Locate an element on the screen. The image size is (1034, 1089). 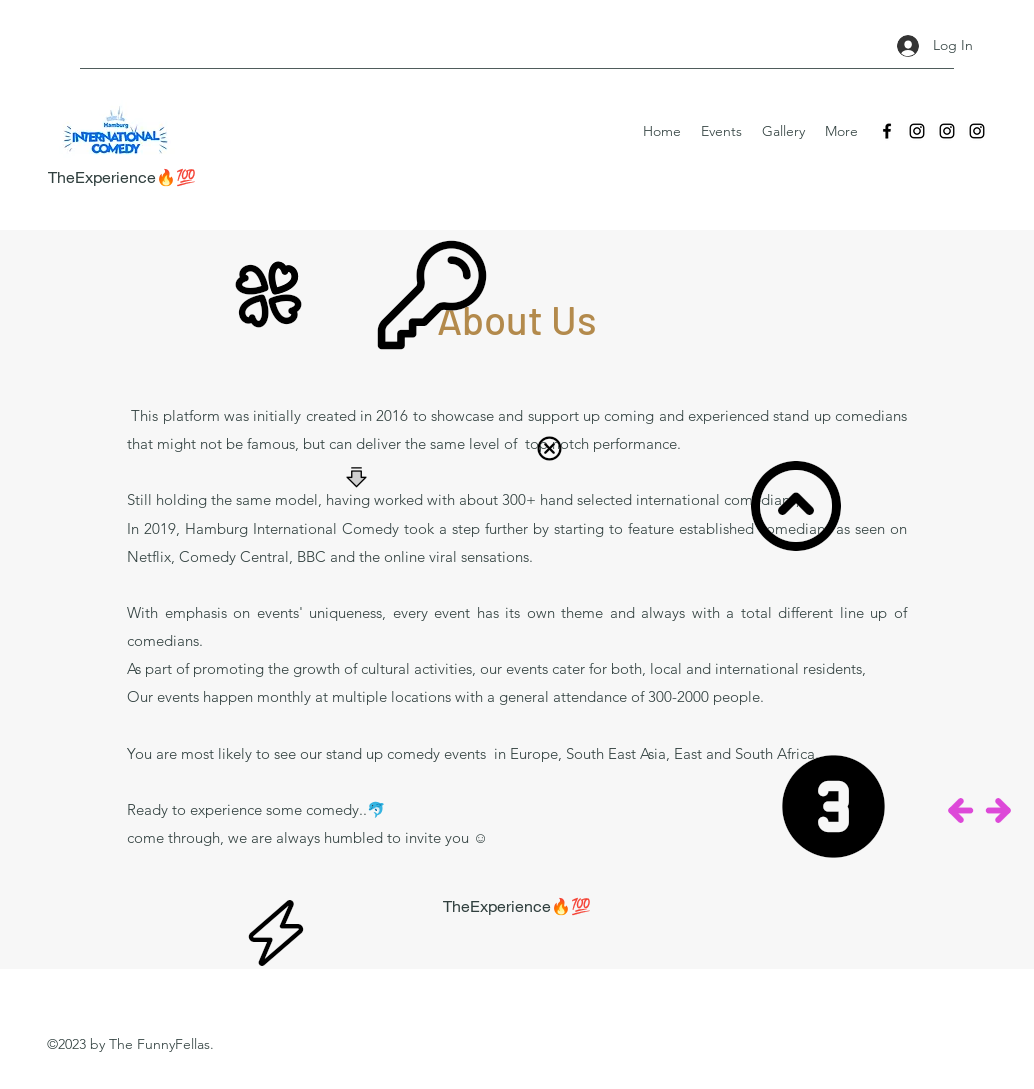
download file or content is located at coordinates (356, 476).